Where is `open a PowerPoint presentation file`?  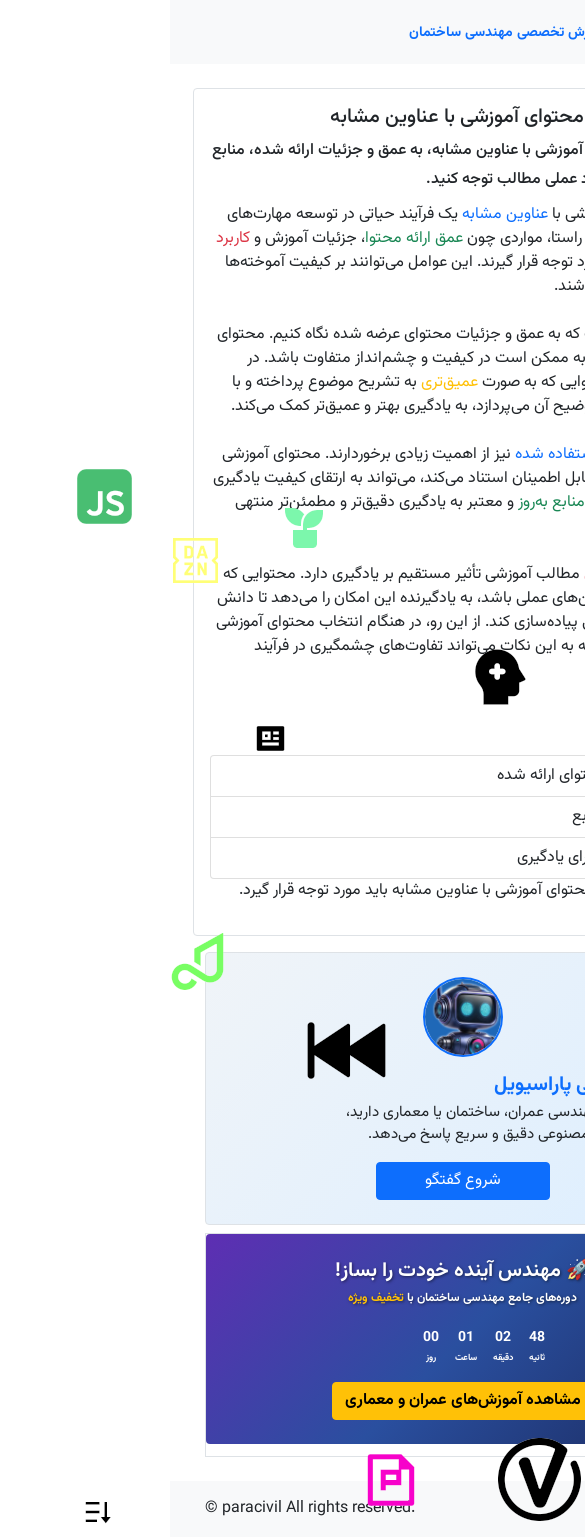
open a PowerPoint presentation file is located at coordinates (391, 1480).